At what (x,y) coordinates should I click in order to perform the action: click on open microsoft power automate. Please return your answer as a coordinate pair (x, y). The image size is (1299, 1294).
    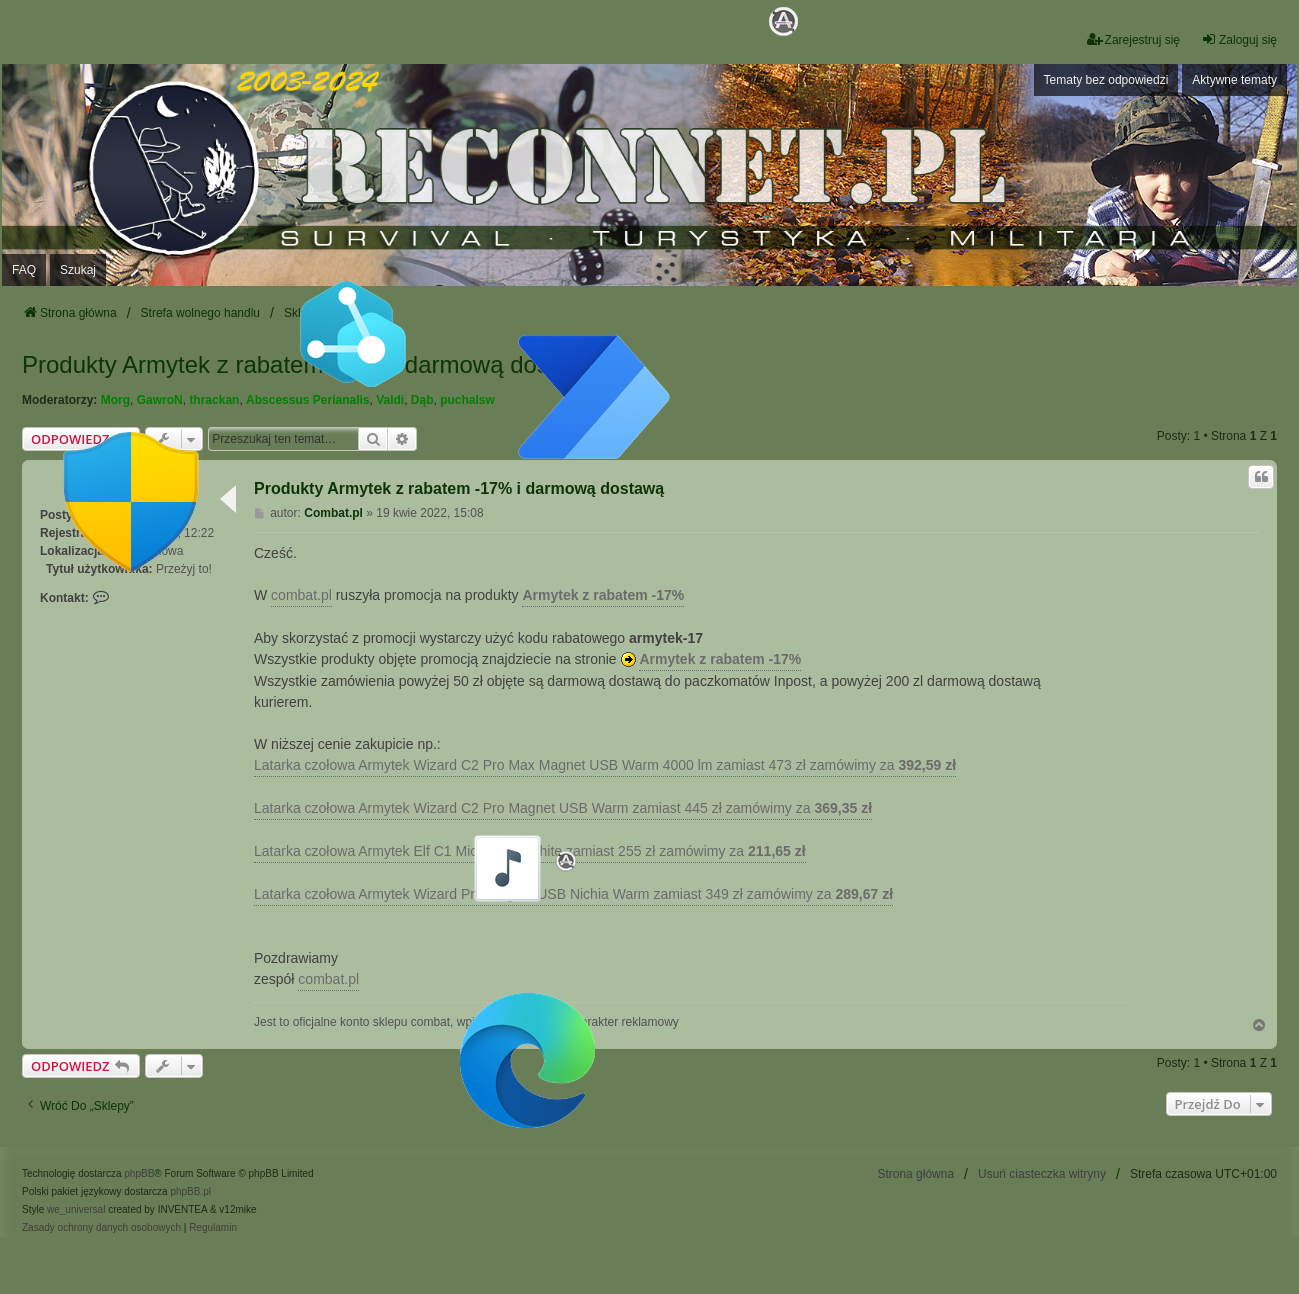
    Looking at the image, I should click on (594, 397).